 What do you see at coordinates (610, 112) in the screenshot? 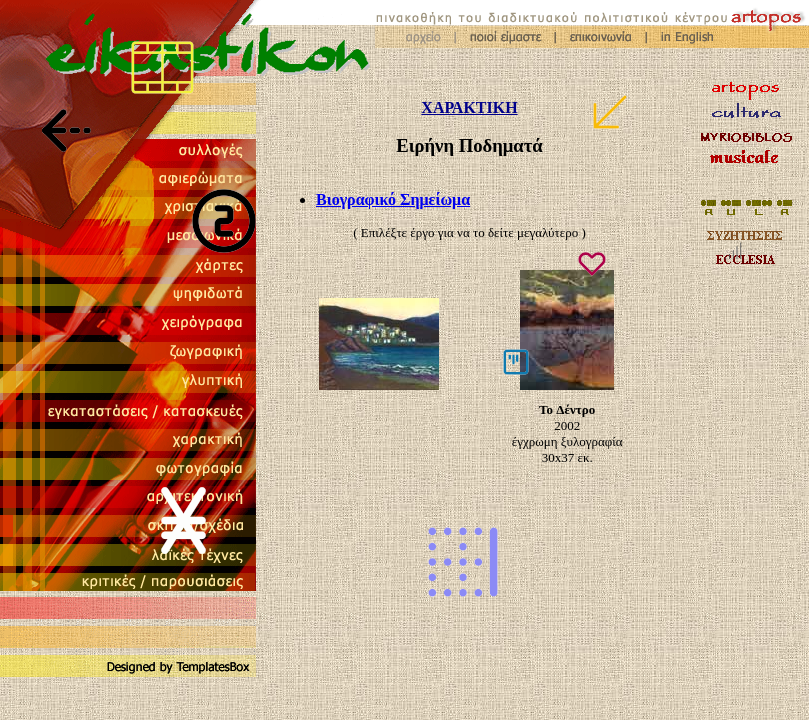
I see `navigate to previous or back` at bounding box center [610, 112].